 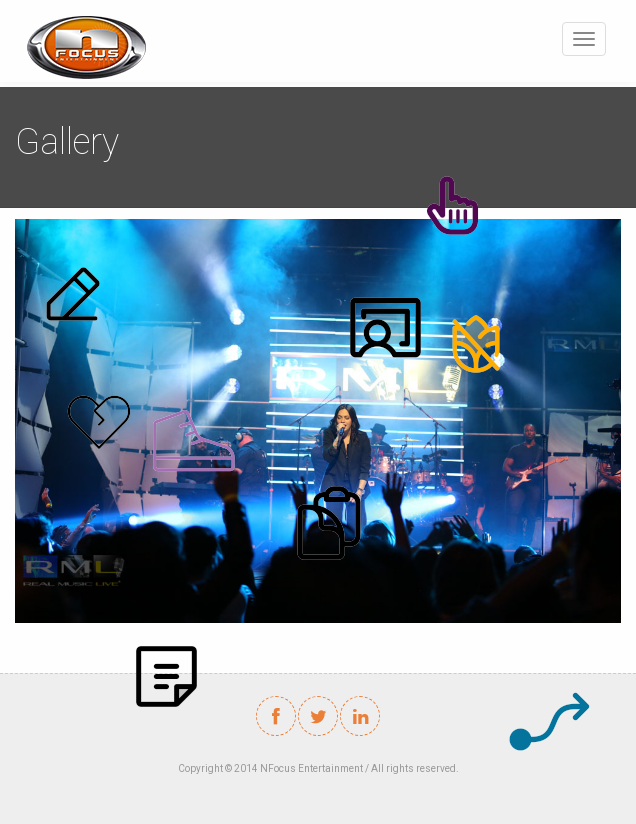 I want to click on copy content to clipboard, so click(x=329, y=523).